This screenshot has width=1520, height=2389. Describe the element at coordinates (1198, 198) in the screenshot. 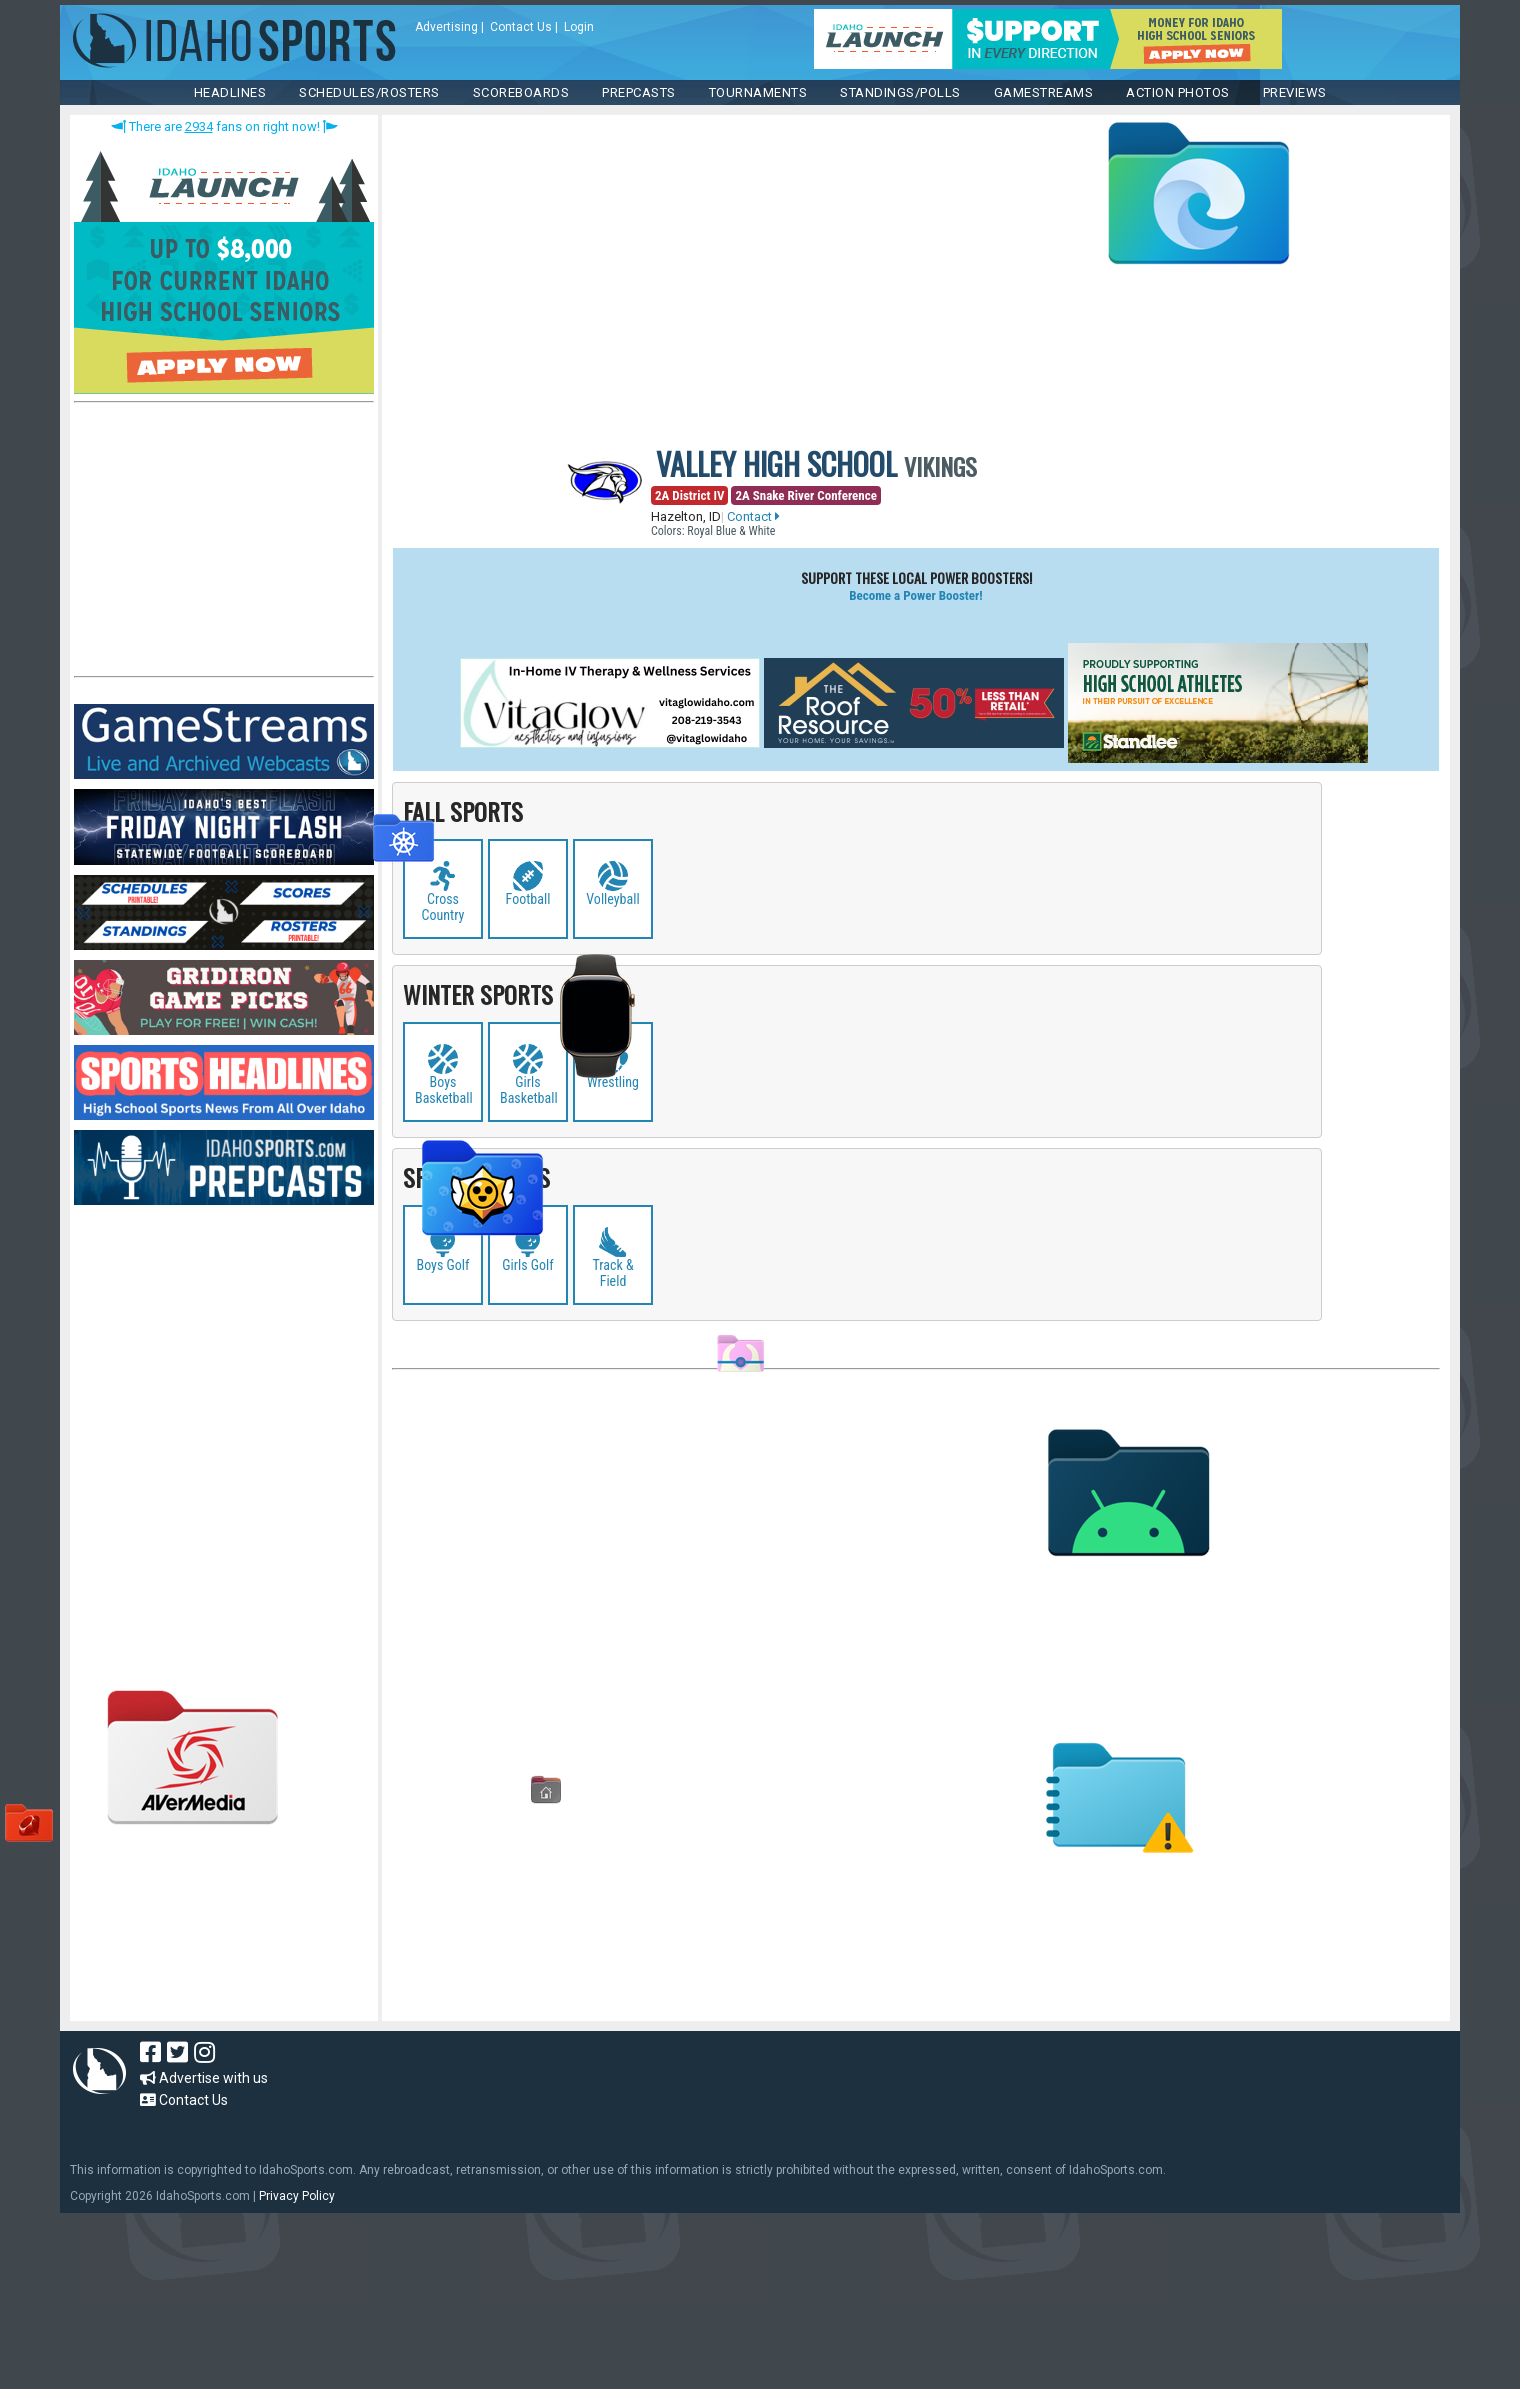

I see `open folder containing Microsoft Edge browser files` at that location.